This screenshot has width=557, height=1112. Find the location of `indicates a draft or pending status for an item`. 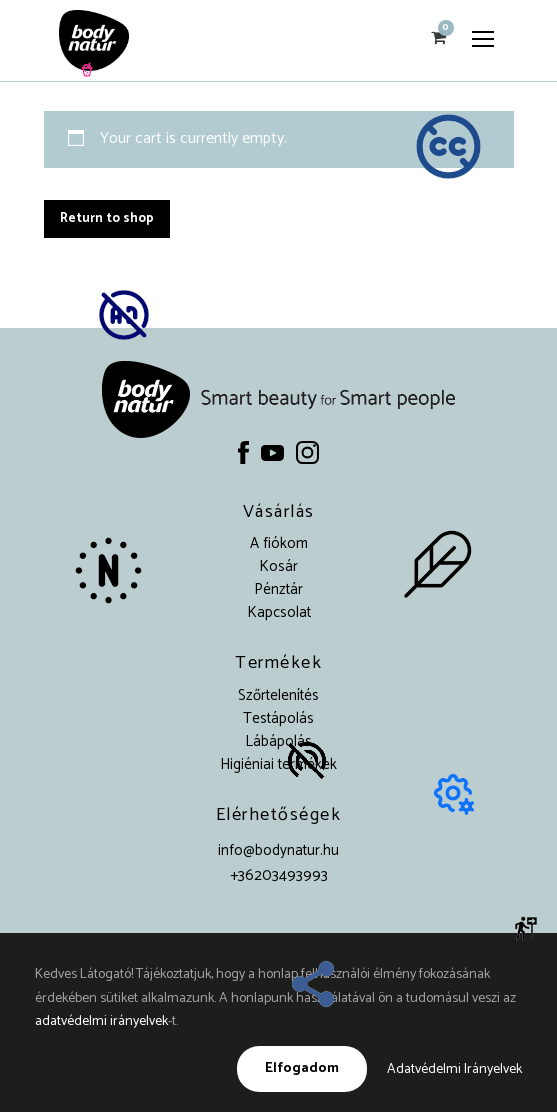

indicates a draft or pending status for an item is located at coordinates (108, 570).